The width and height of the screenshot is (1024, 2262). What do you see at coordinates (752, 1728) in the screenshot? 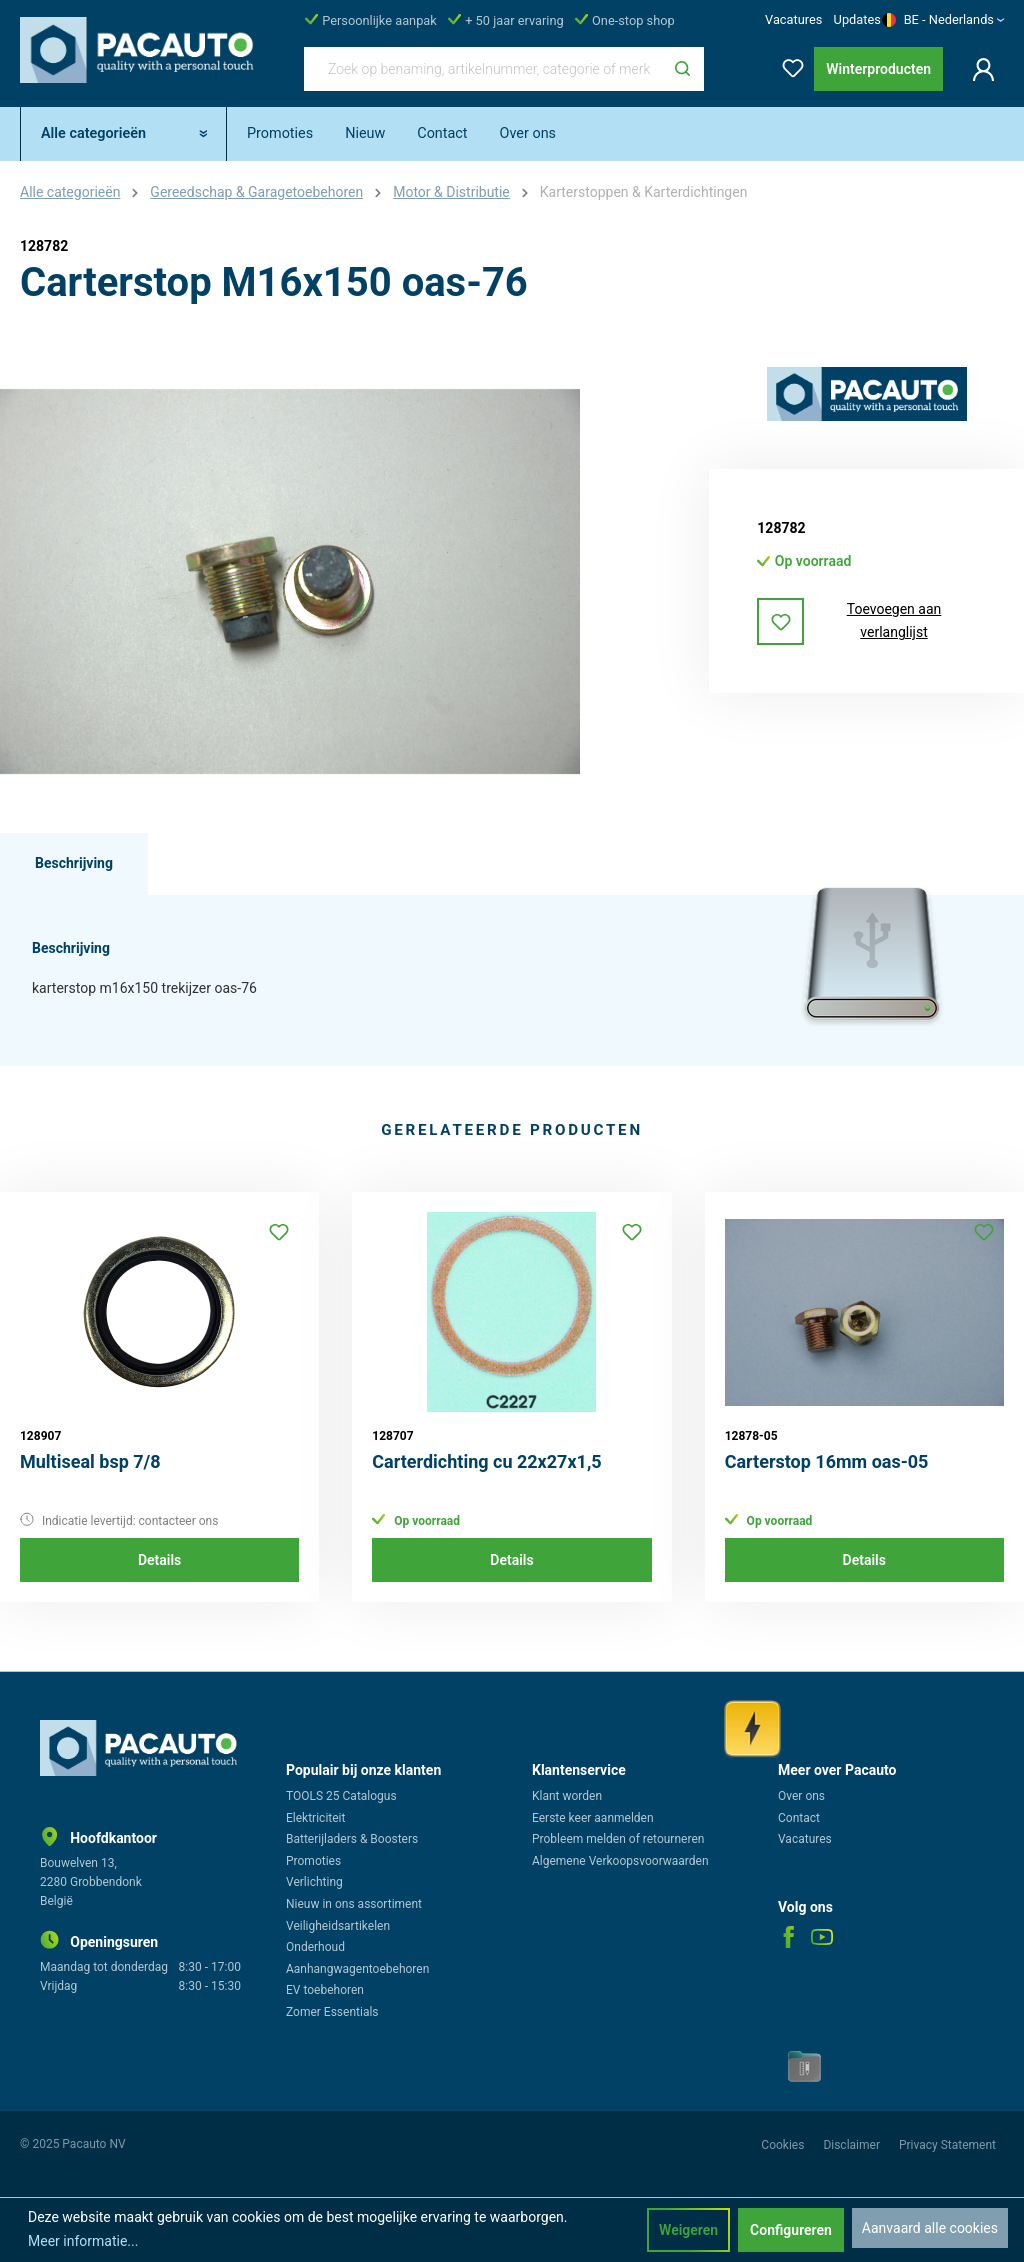
I see `open power management settings` at bounding box center [752, 1728].